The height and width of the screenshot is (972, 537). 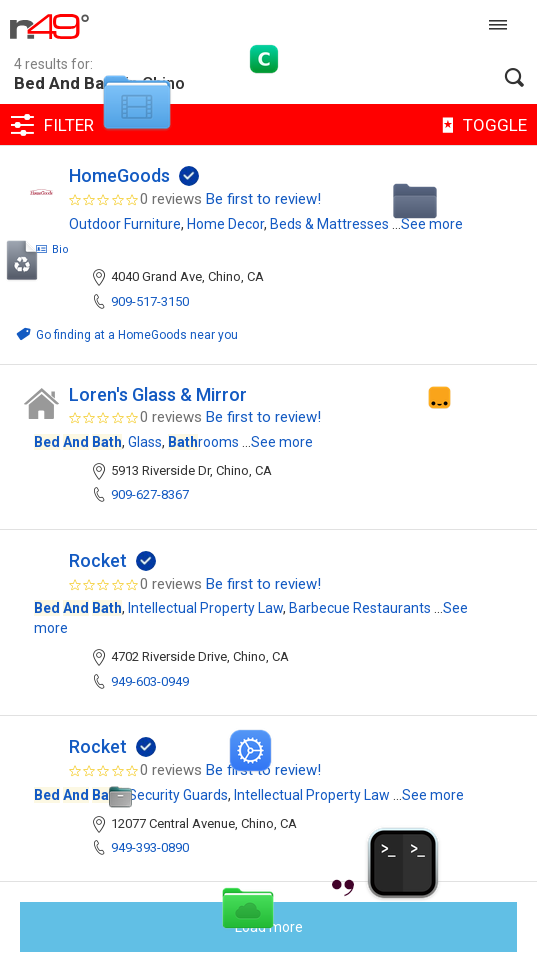 I want to click on open the connectagram word puzzle game, so click(x=264, y=59).